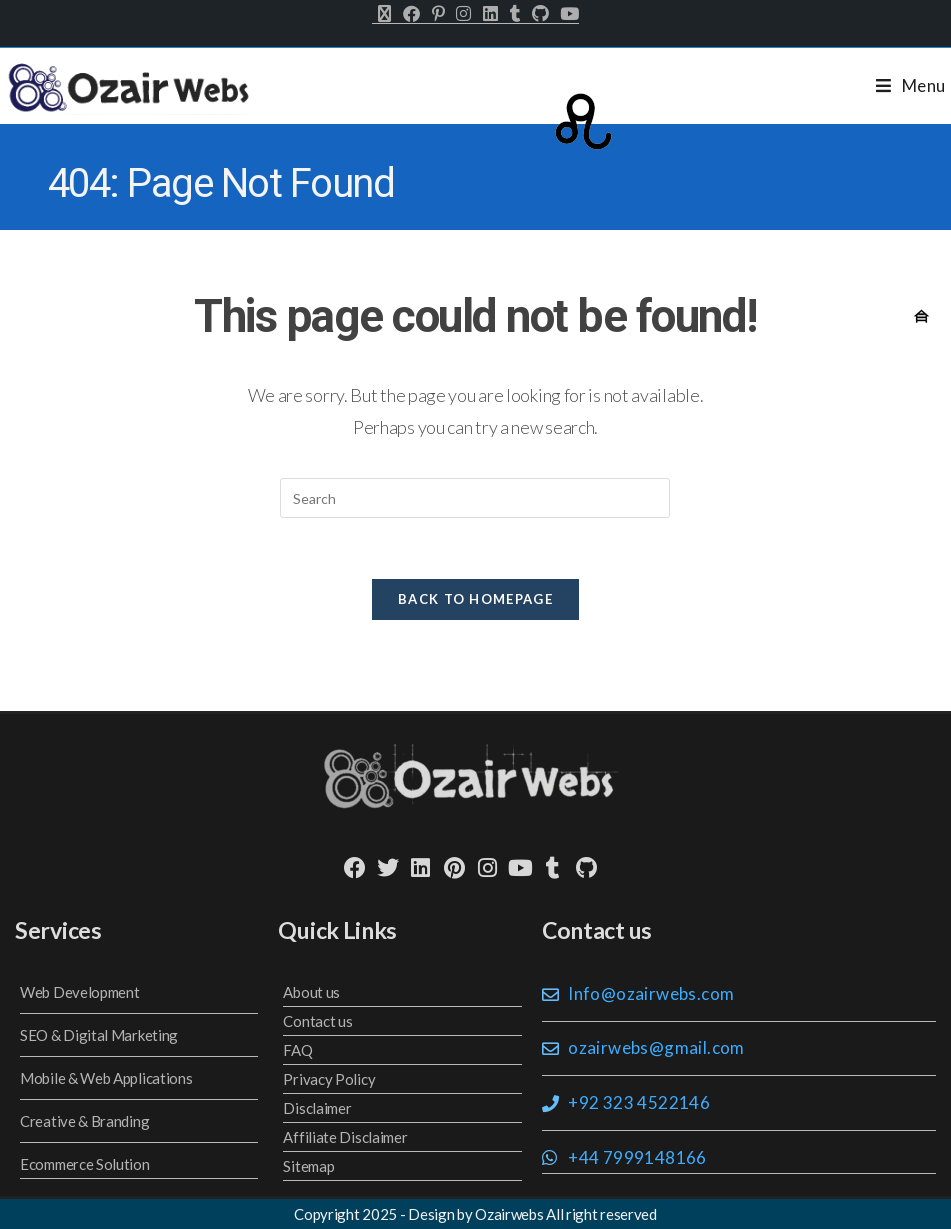 The image size is (951, 1229). I want to click on indicates leo zodiac sign, so click(583, 121).